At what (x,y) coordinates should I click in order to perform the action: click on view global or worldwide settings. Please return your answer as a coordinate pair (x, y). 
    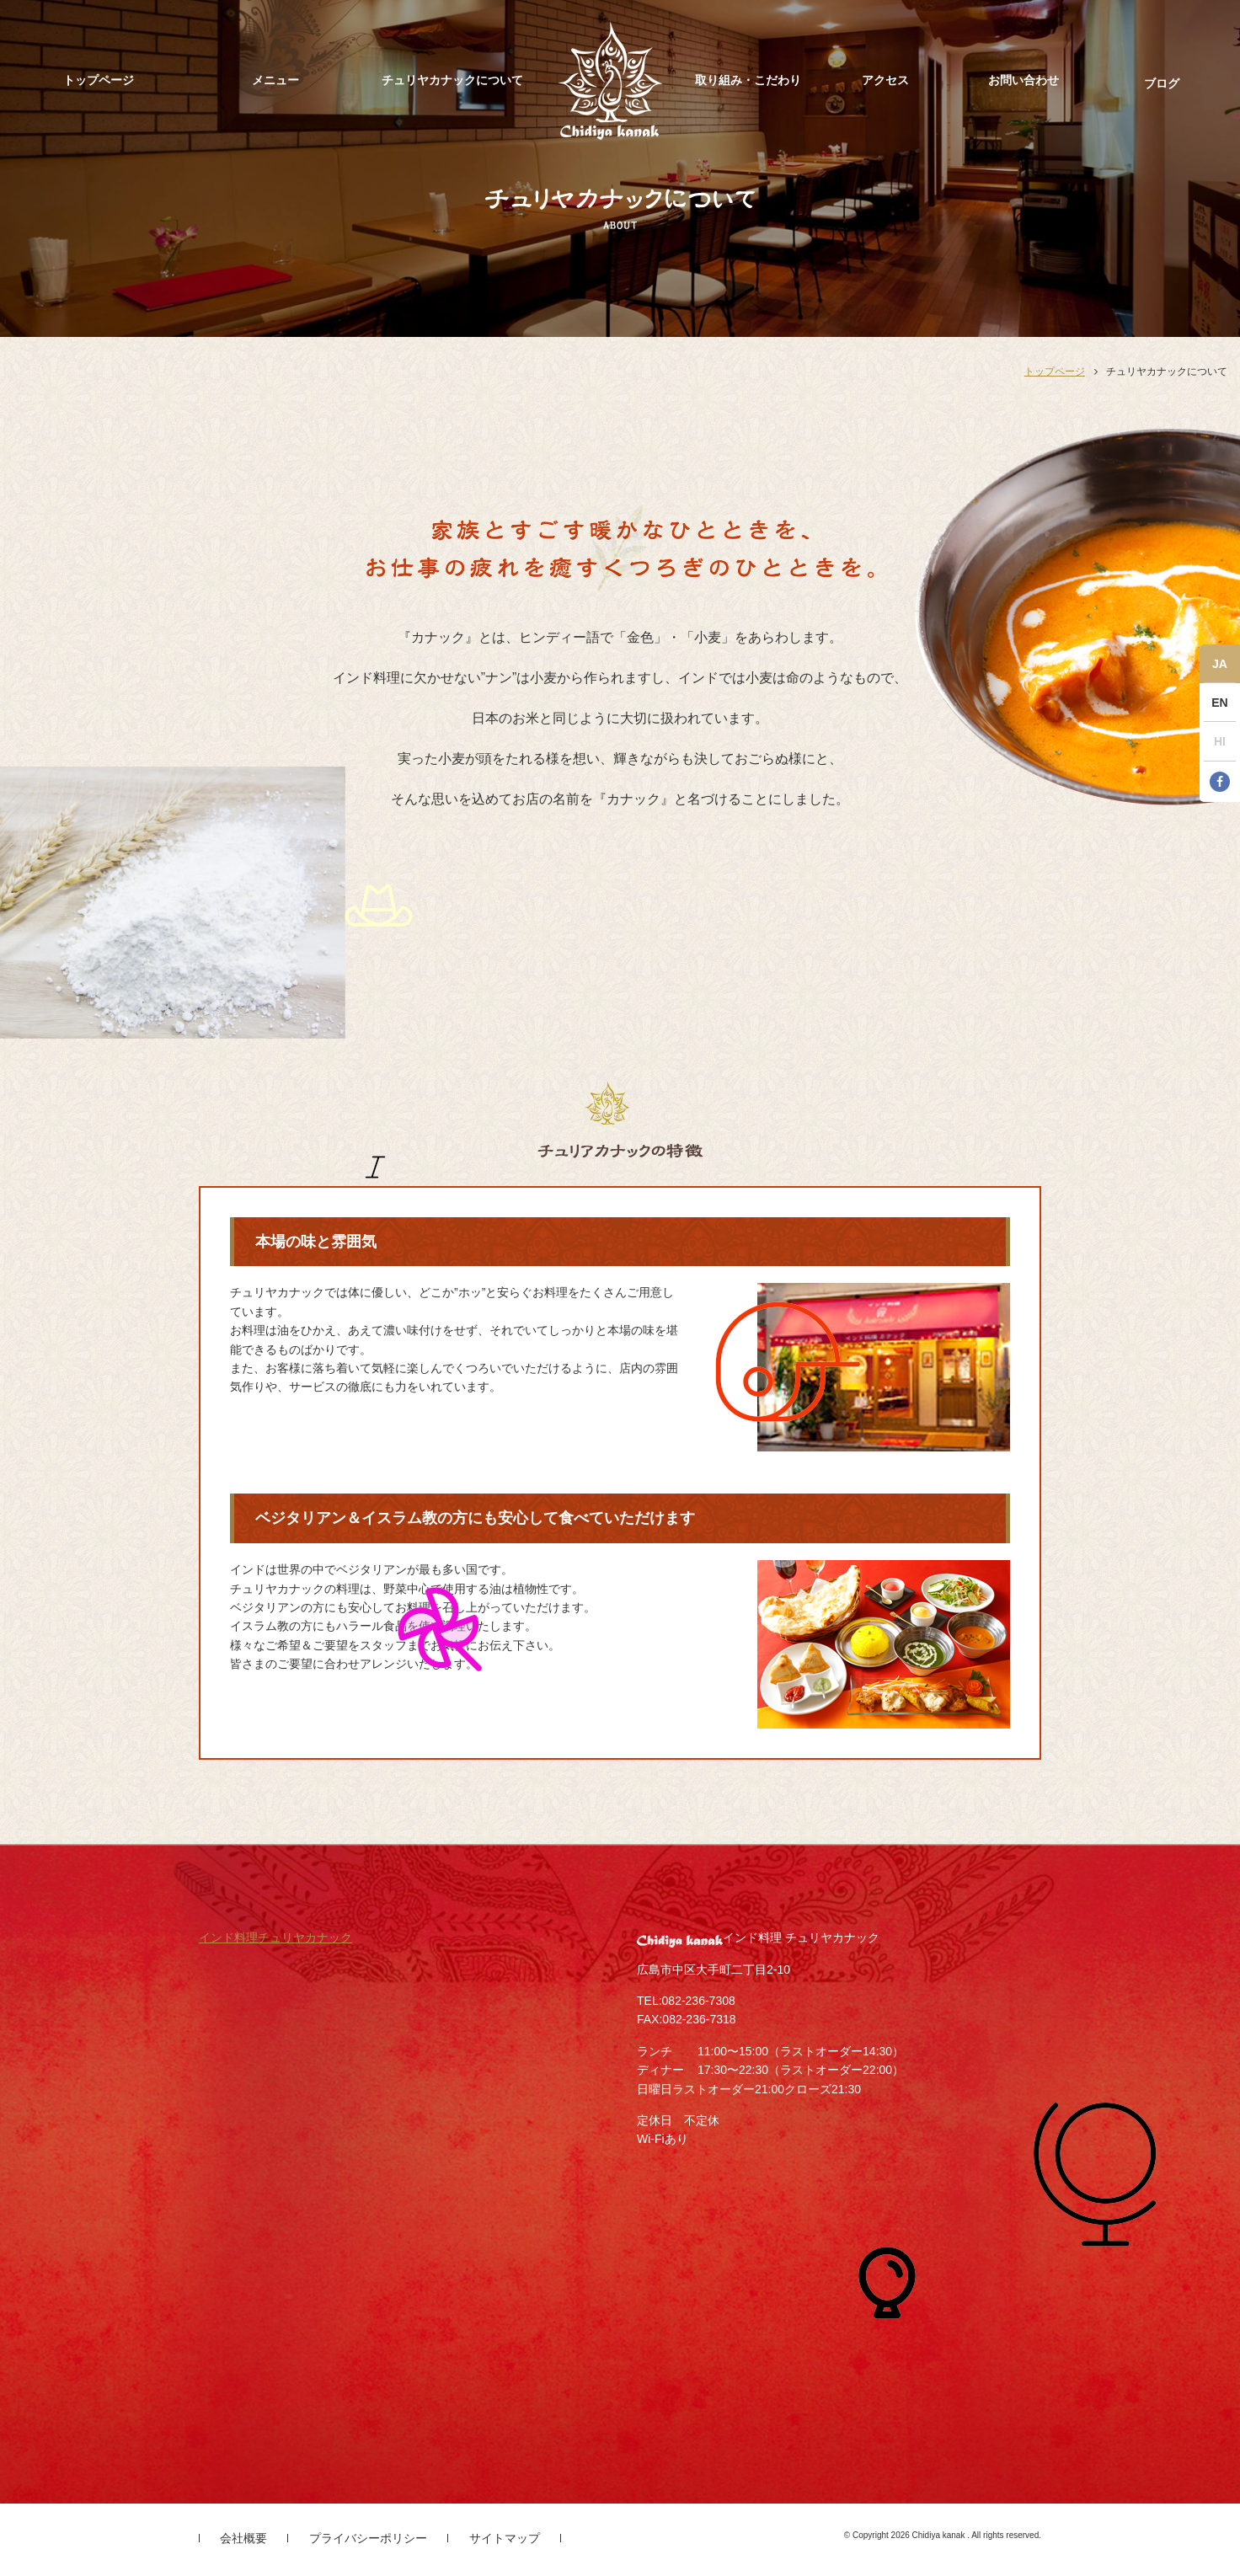
    Looking at the image, I should click on (1100, 2169).